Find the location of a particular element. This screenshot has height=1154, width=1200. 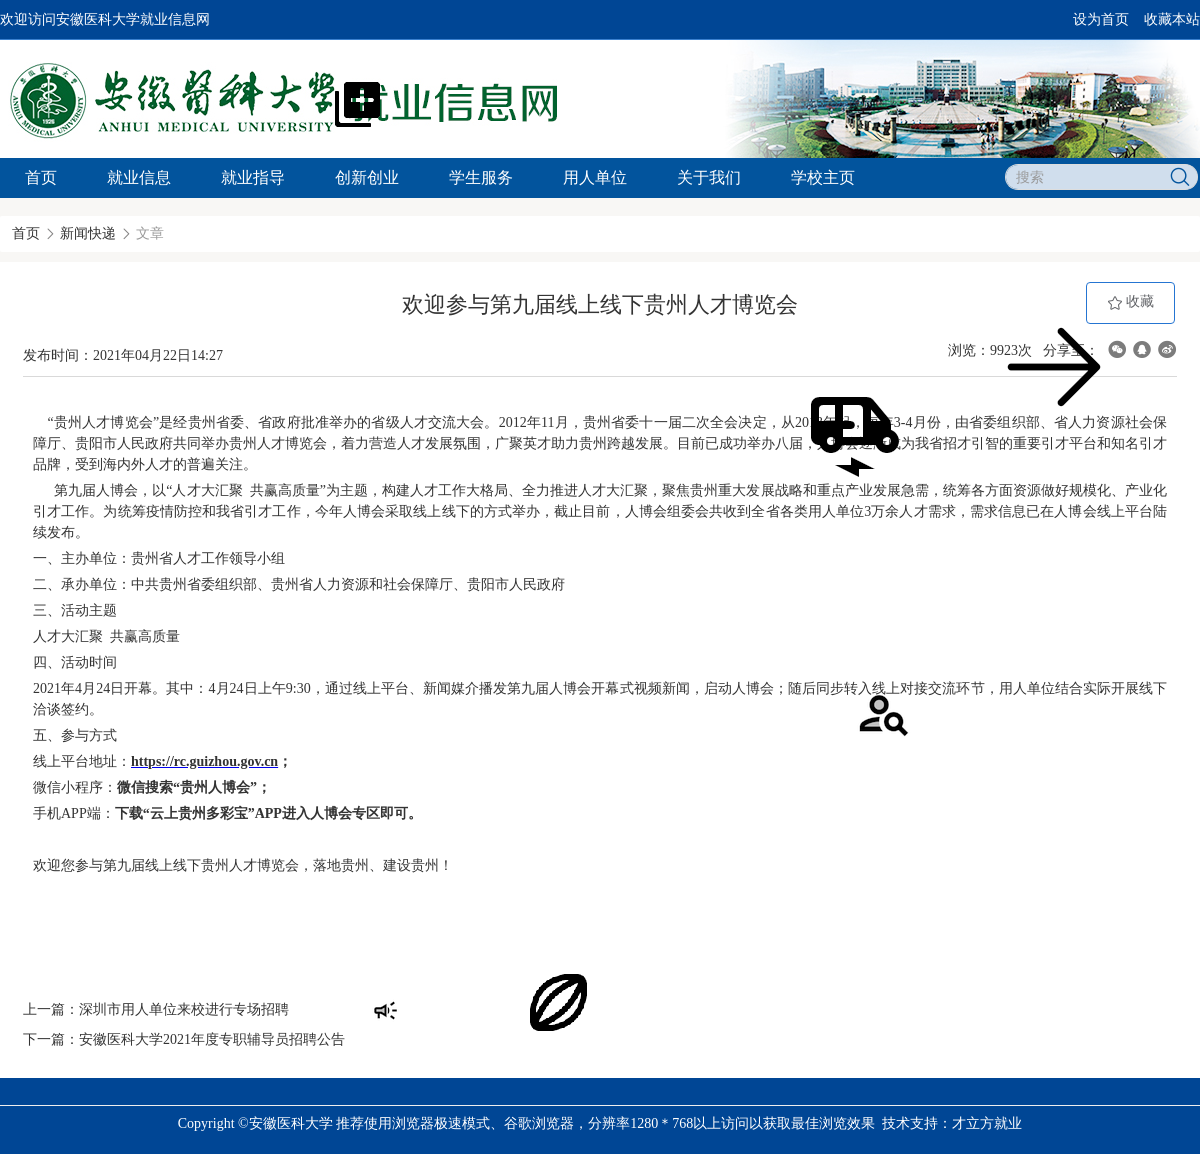

add a new photo to your collection is located at coordinates (357, 104).